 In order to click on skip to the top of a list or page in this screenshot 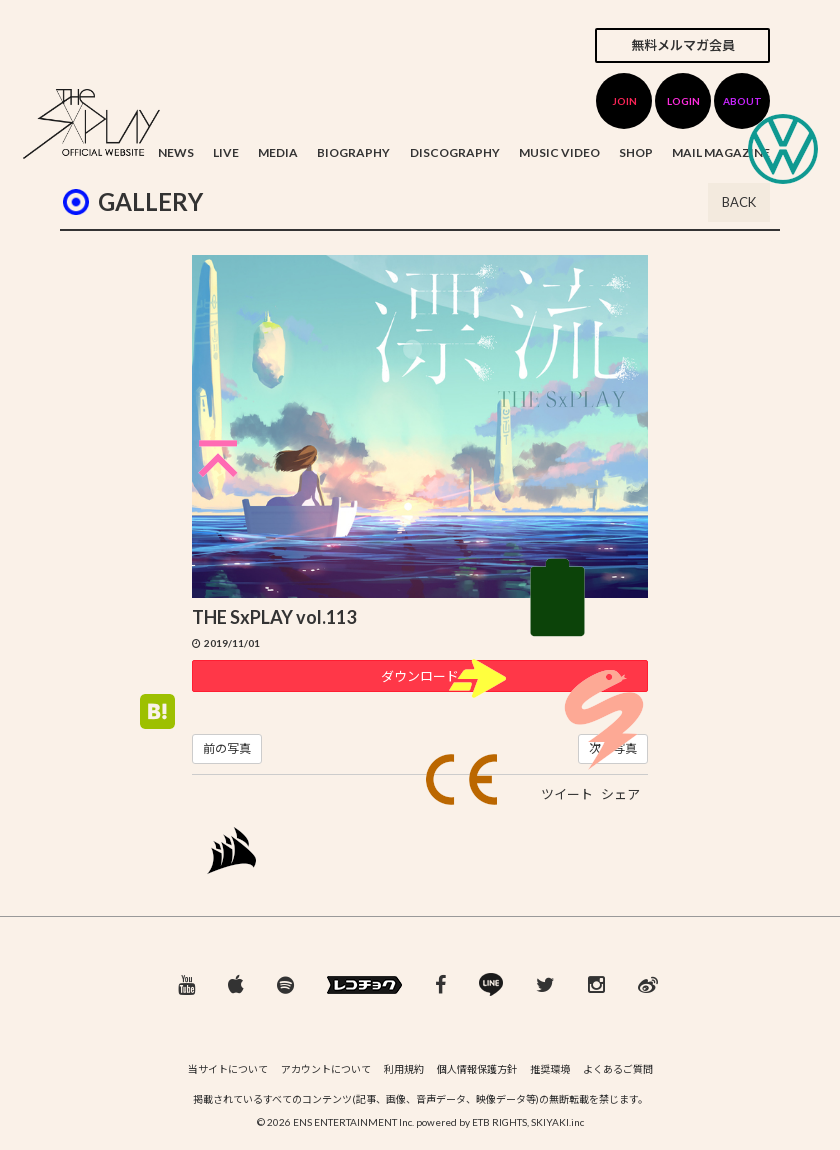, I will do `click(218, 456)`.